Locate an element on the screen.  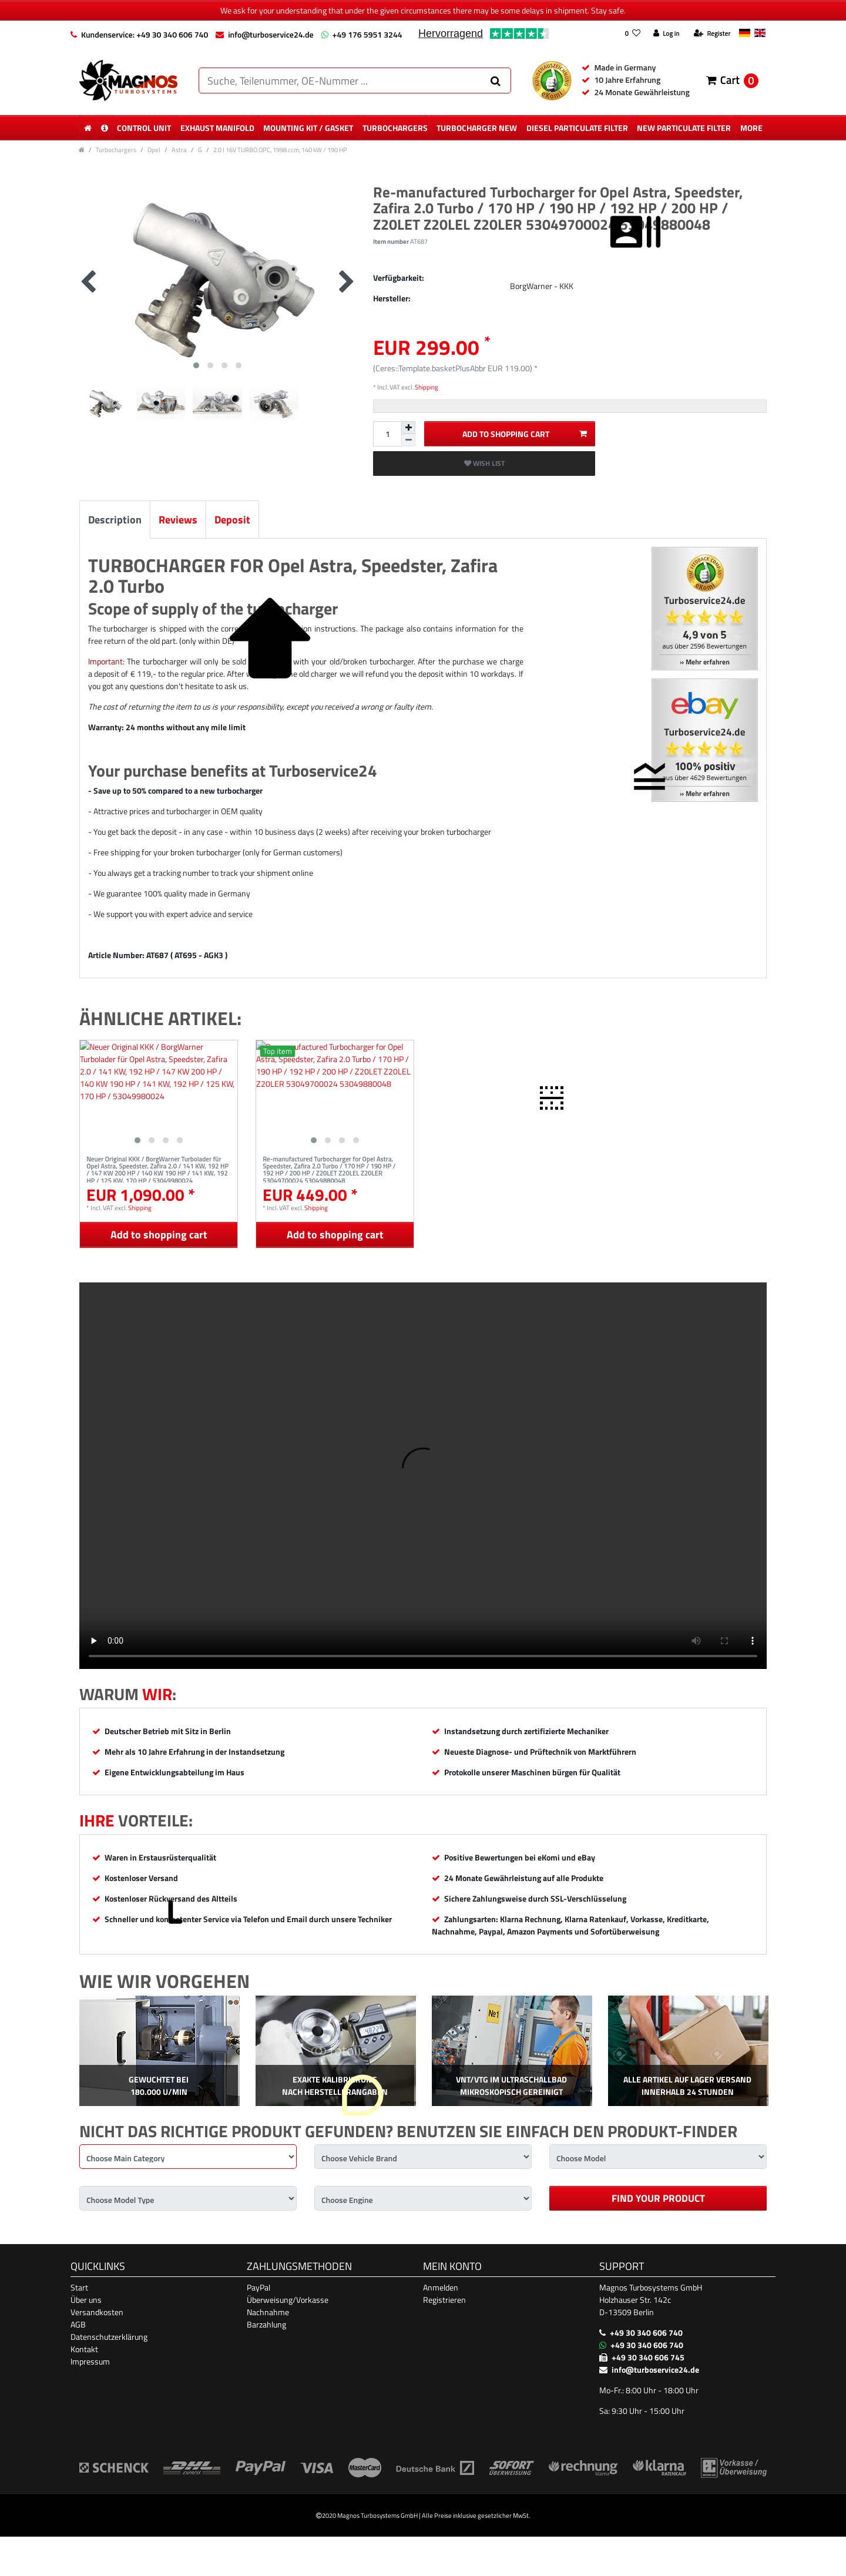
upload a file or content is located at coordinates (270, 641).